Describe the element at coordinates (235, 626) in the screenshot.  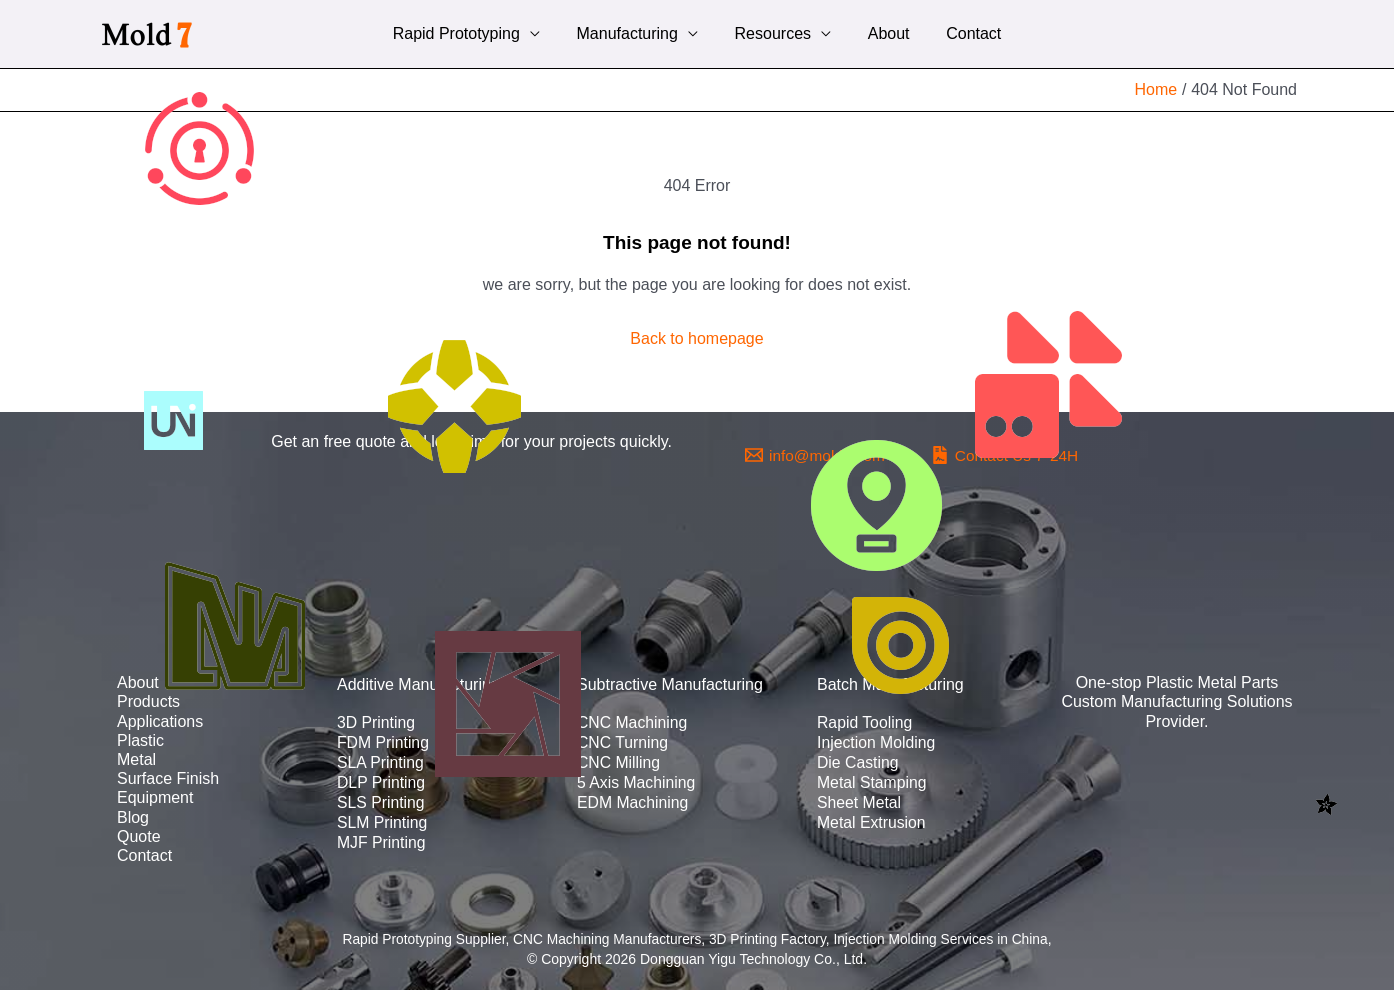
I see `visit the AlliedModders community website` at that location.